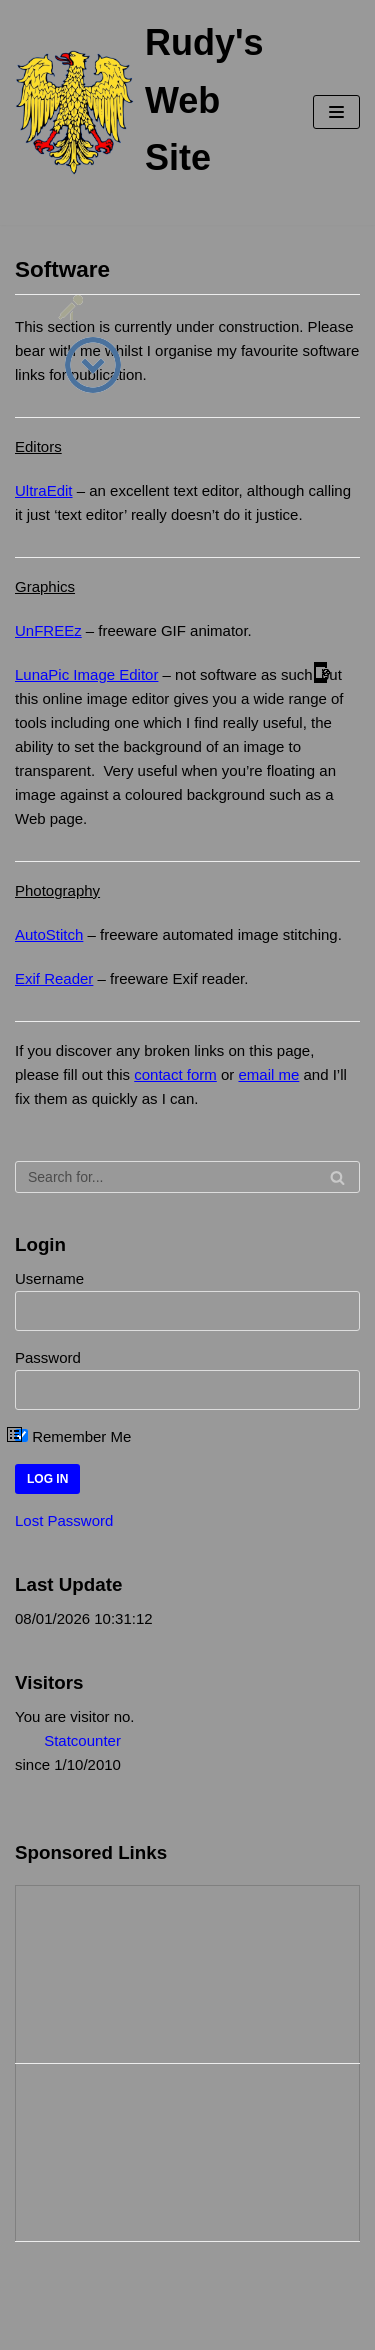 This screenshot has width=375, height=2350. I want to click on block or restrict an app, so click(320, 672).